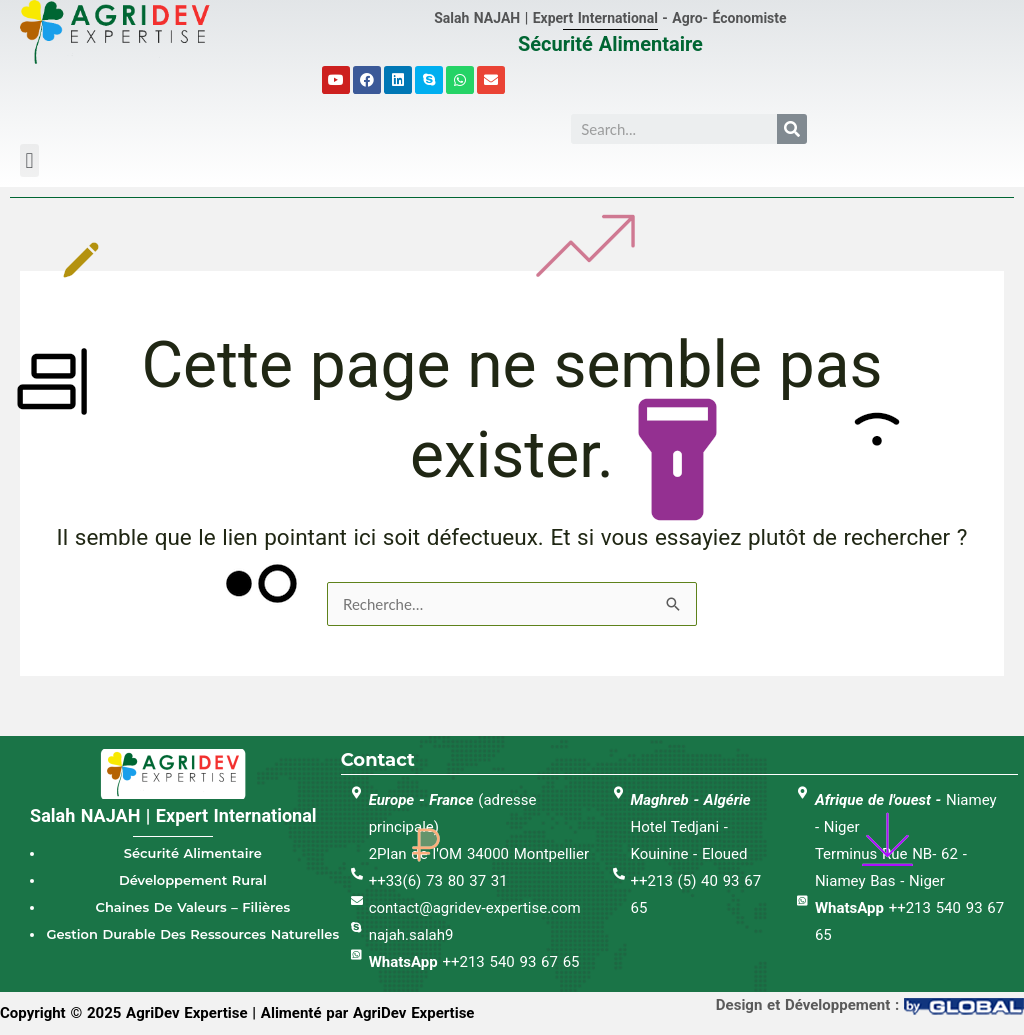 The image size is (1024, 1035). I want to click on indicates weak wifi signal strength, so click(877, 404).